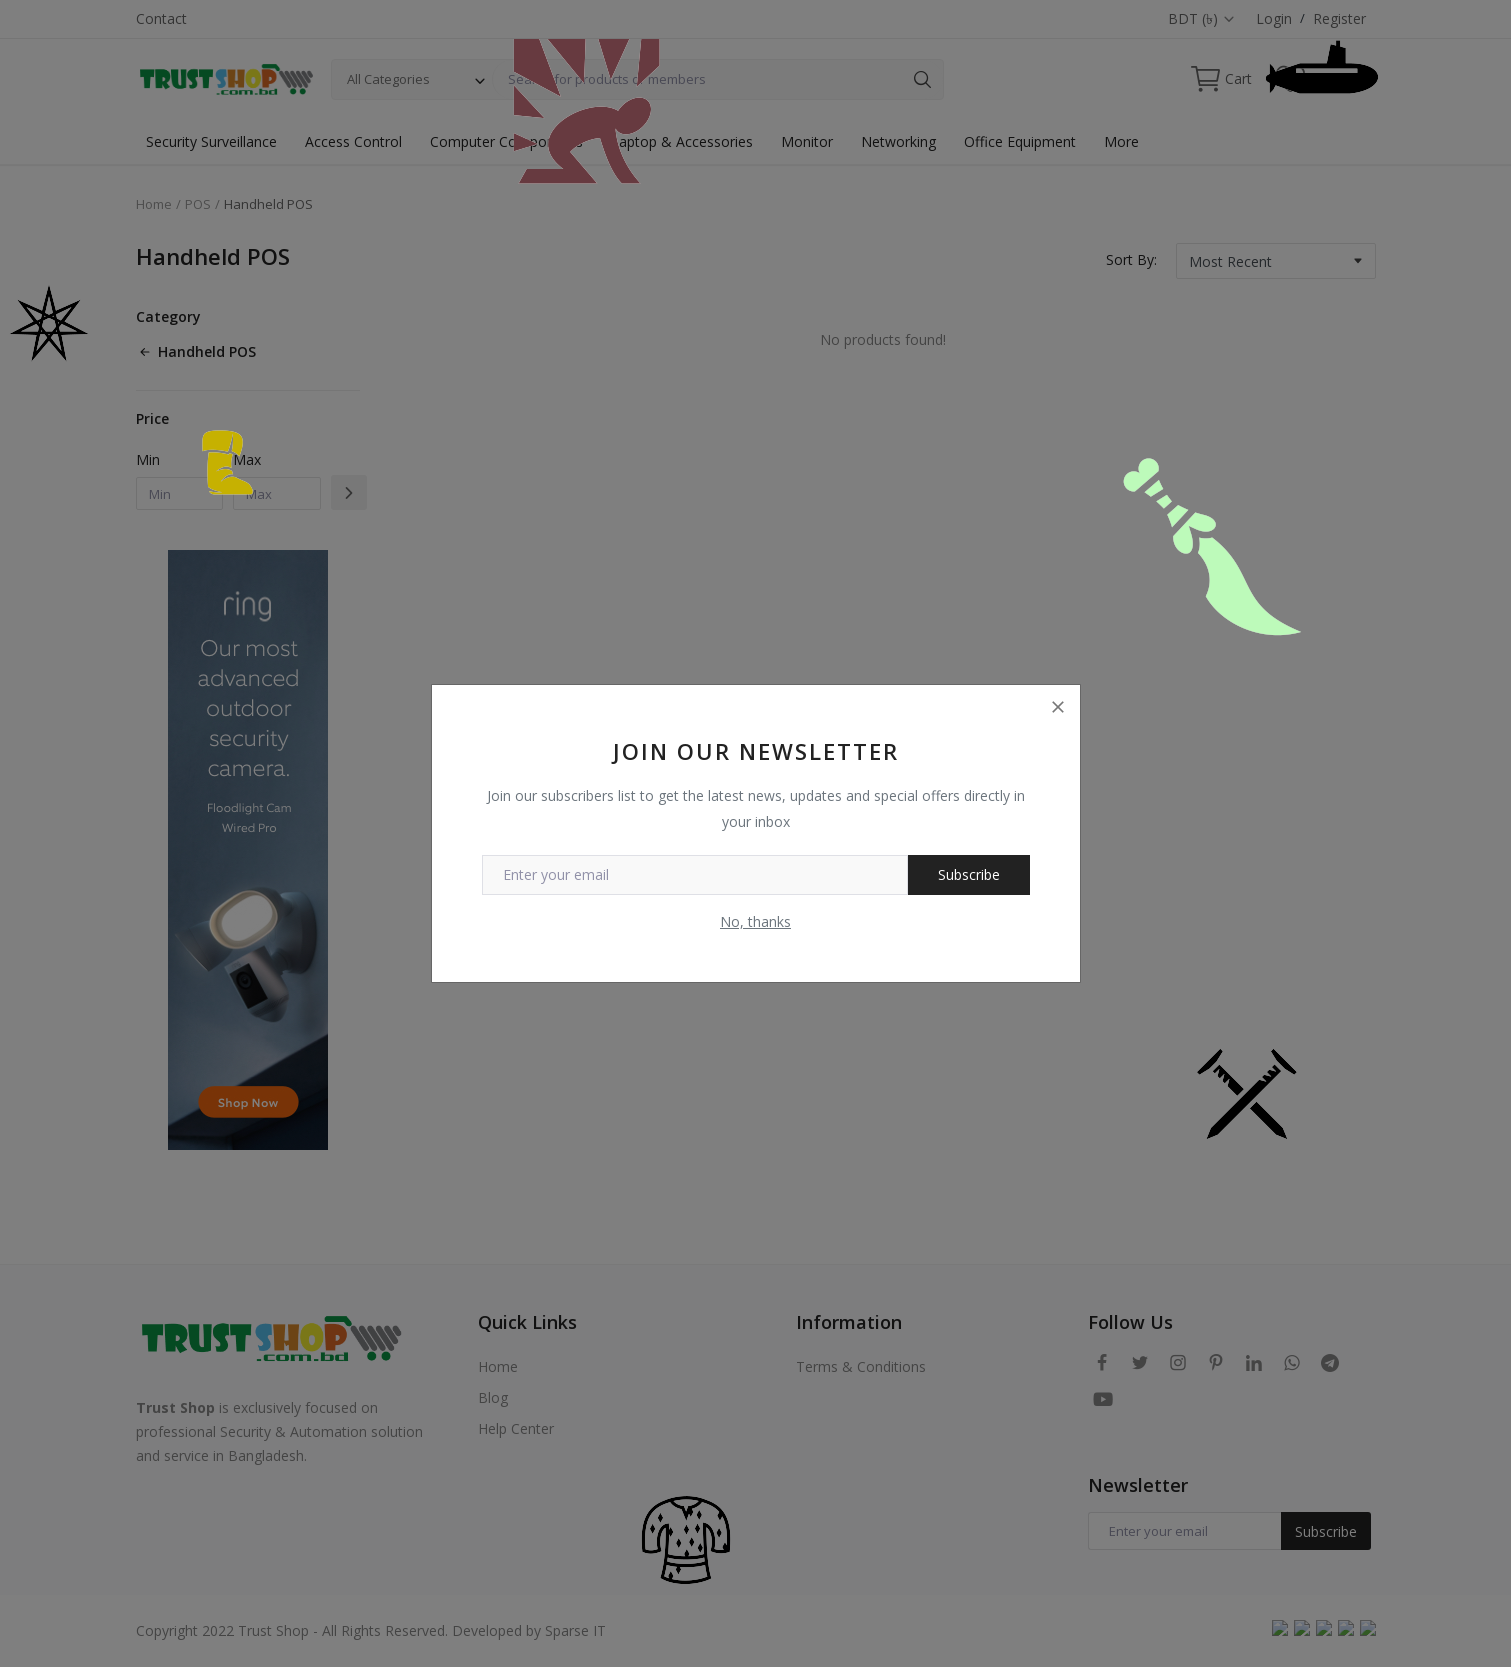 The image size is (1511, 1667). I want to click on equip a bone knife weapon, so click(1213, 547).